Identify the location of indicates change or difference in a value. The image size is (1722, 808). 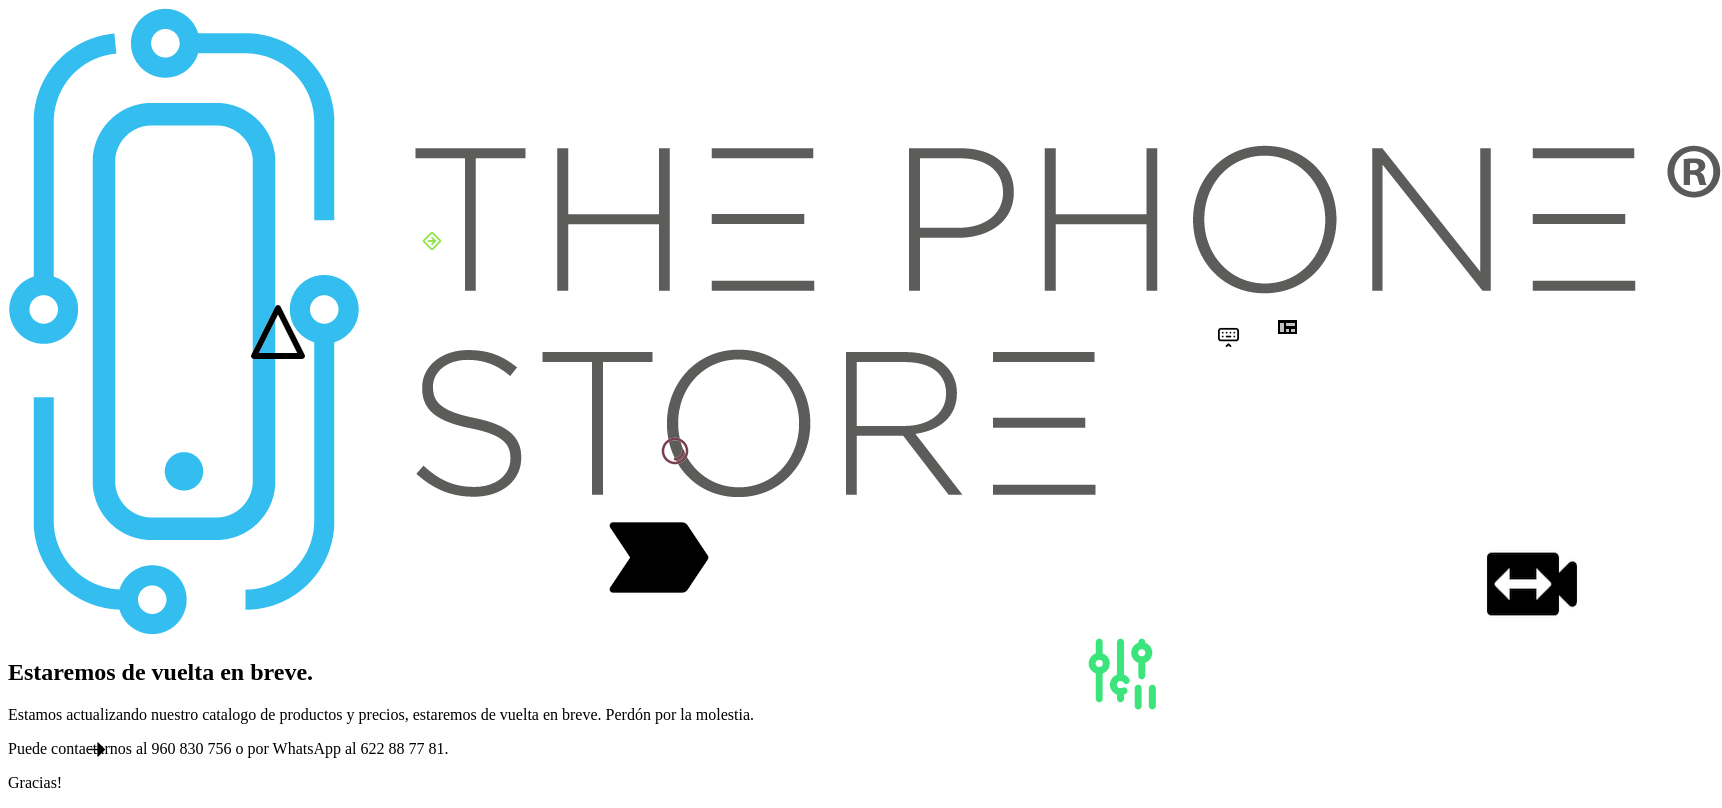
(278, 332).